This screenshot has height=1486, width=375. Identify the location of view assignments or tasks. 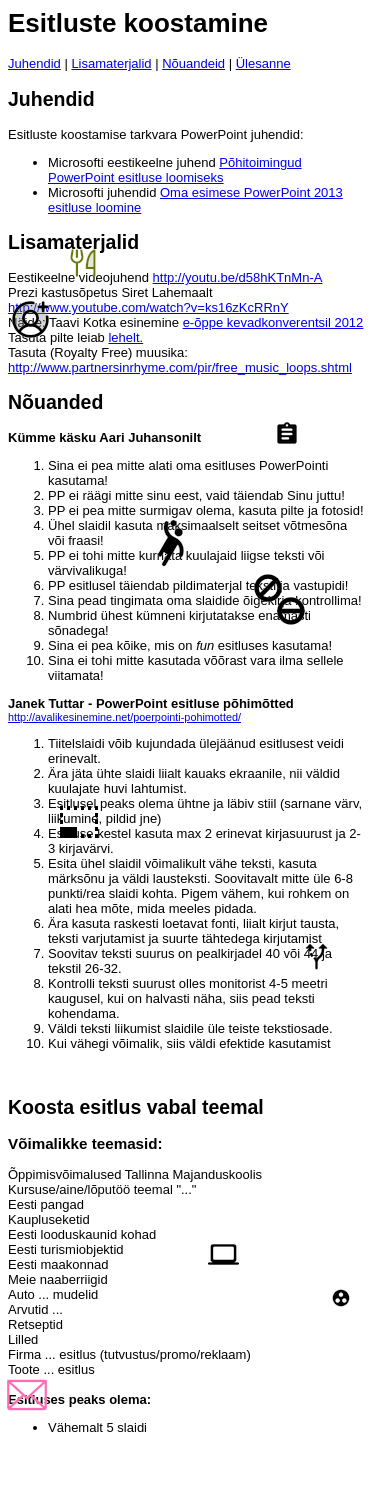
(287, 434).